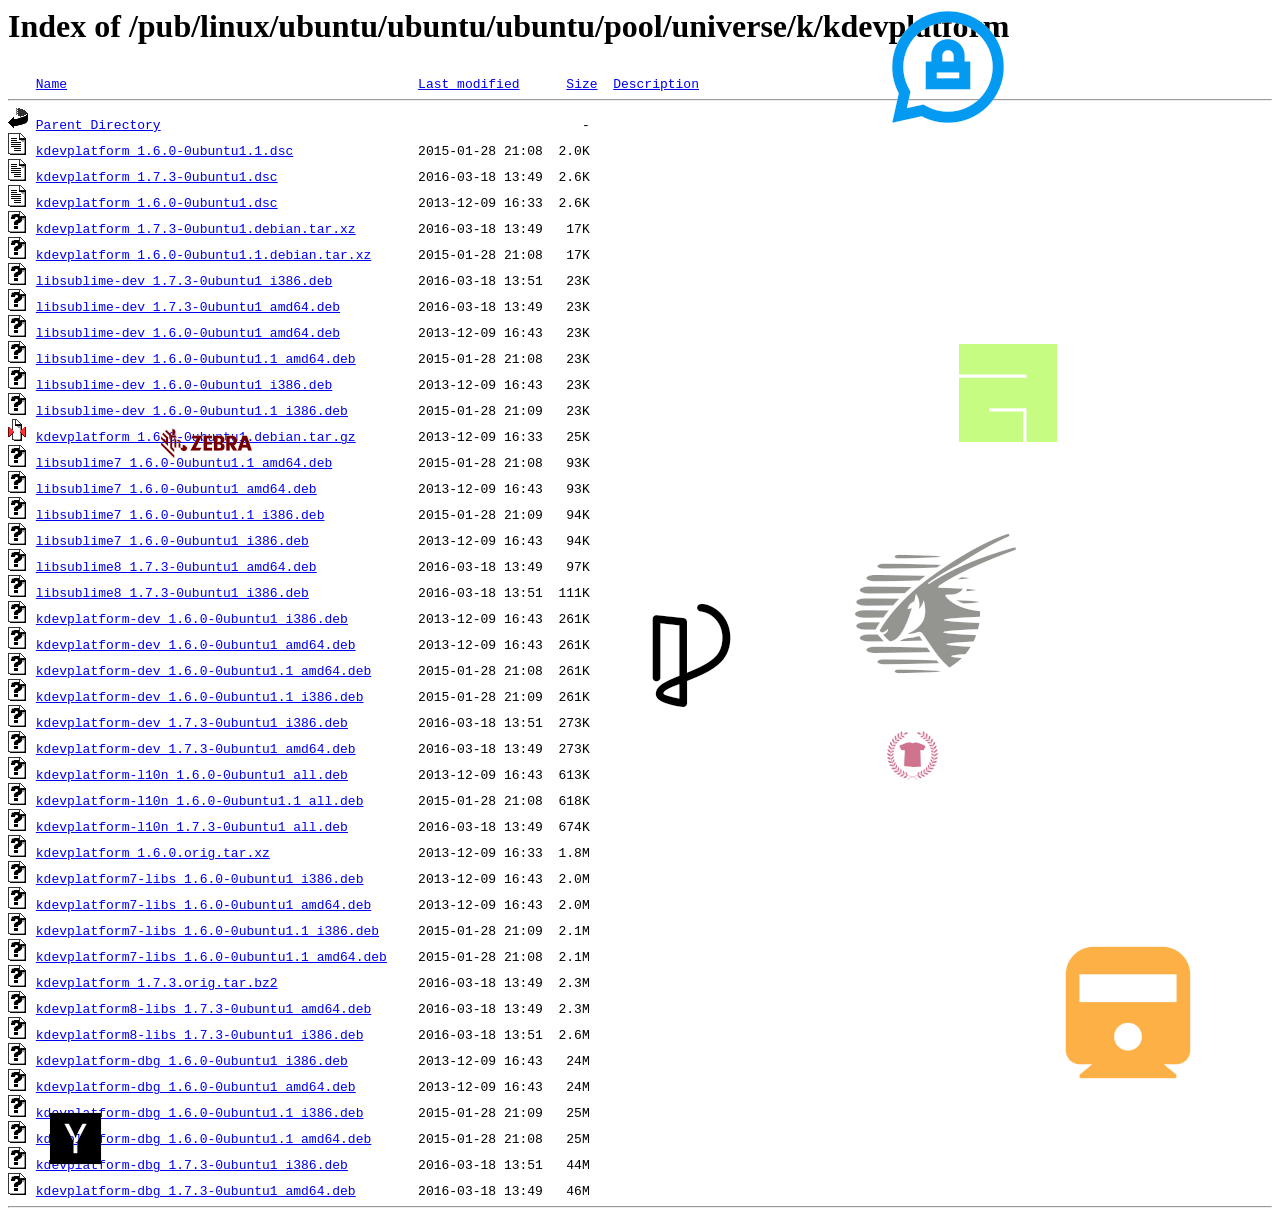 The image size is (1280, 1221). Describe the element at coordinates (912, 755) in the screenshot. I see `visit teepublic store or website` at that location.